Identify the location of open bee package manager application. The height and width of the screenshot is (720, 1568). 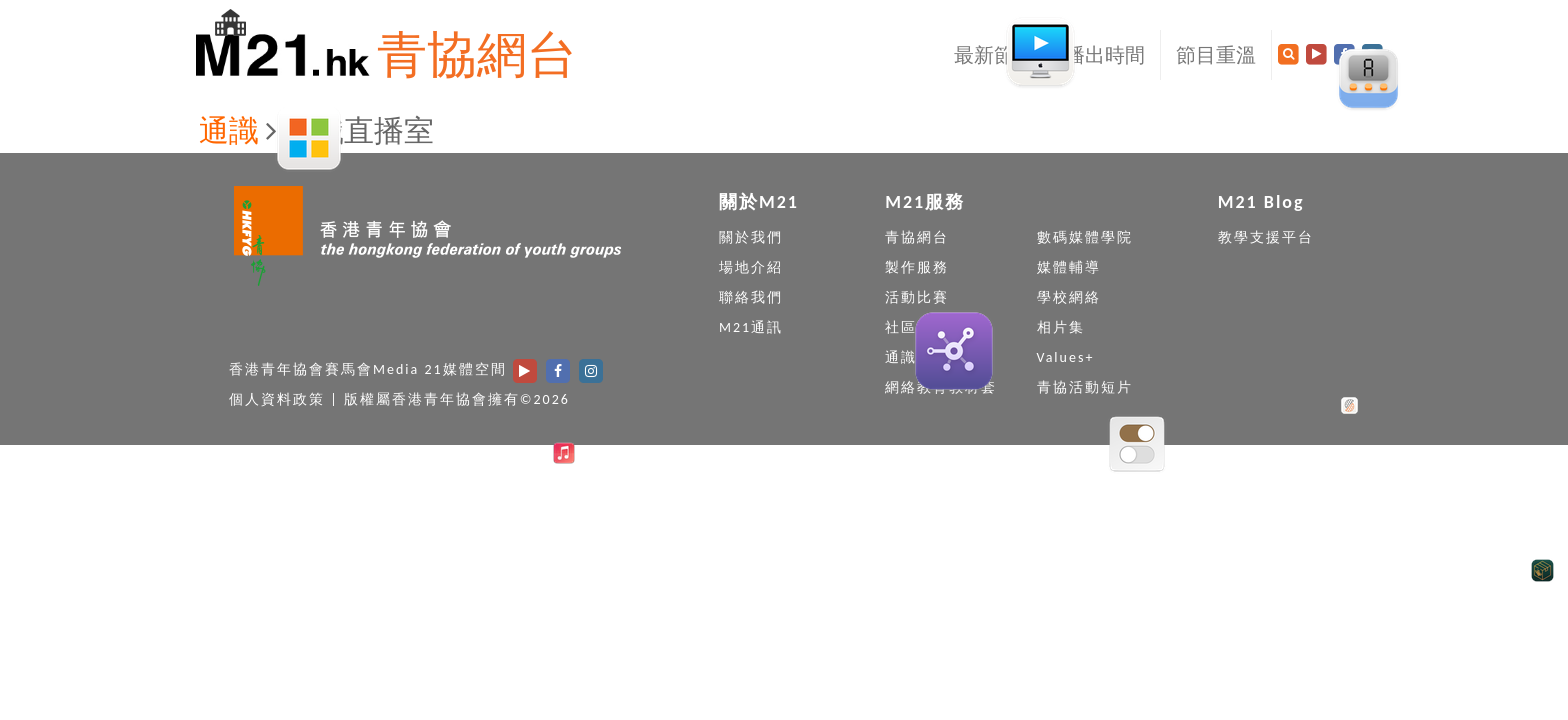
(1542, 570).